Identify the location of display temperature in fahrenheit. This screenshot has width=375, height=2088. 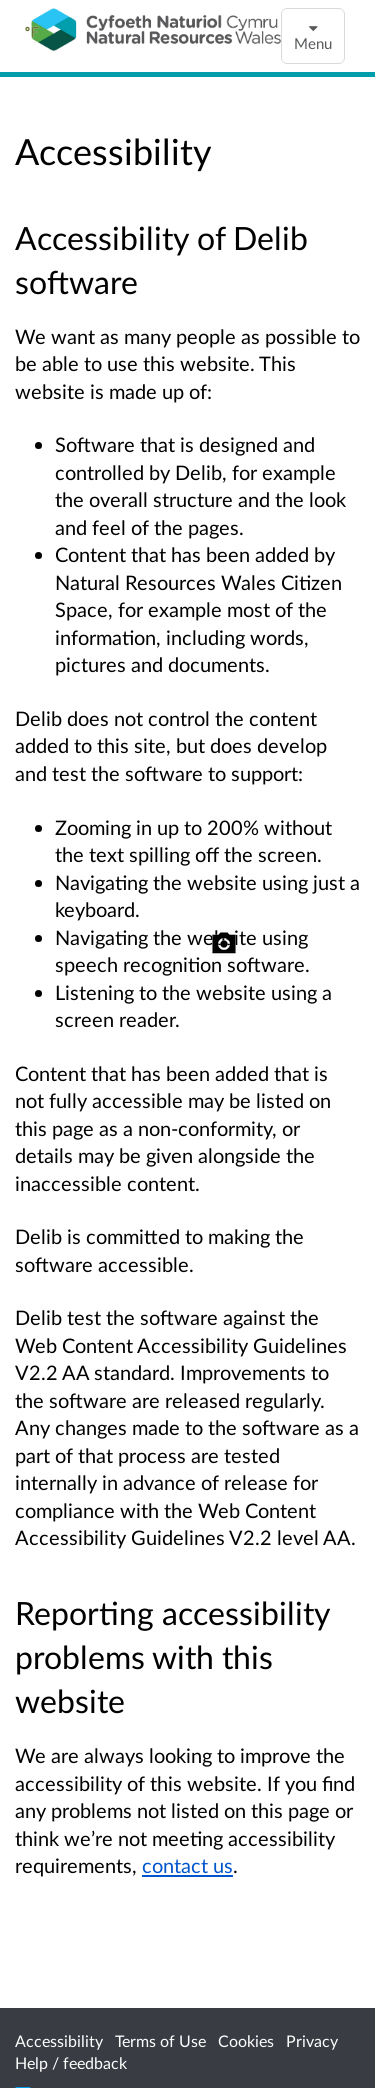
(32, 32).